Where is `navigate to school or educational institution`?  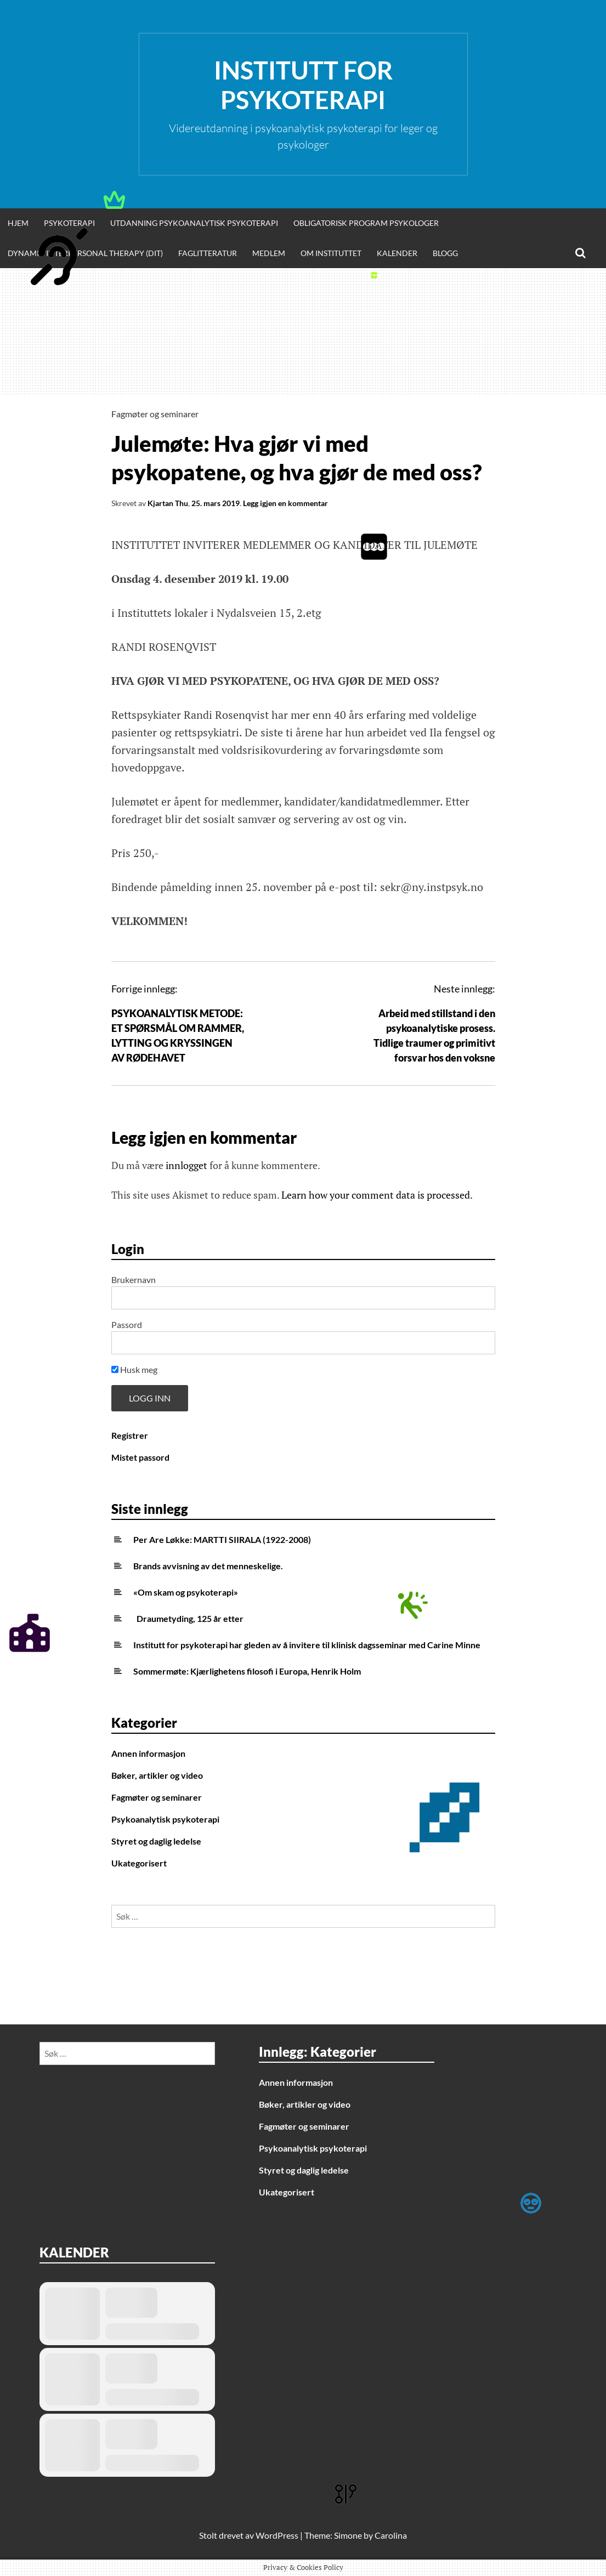
navigate to school or educational institution is located at coordinates (30, 1634).